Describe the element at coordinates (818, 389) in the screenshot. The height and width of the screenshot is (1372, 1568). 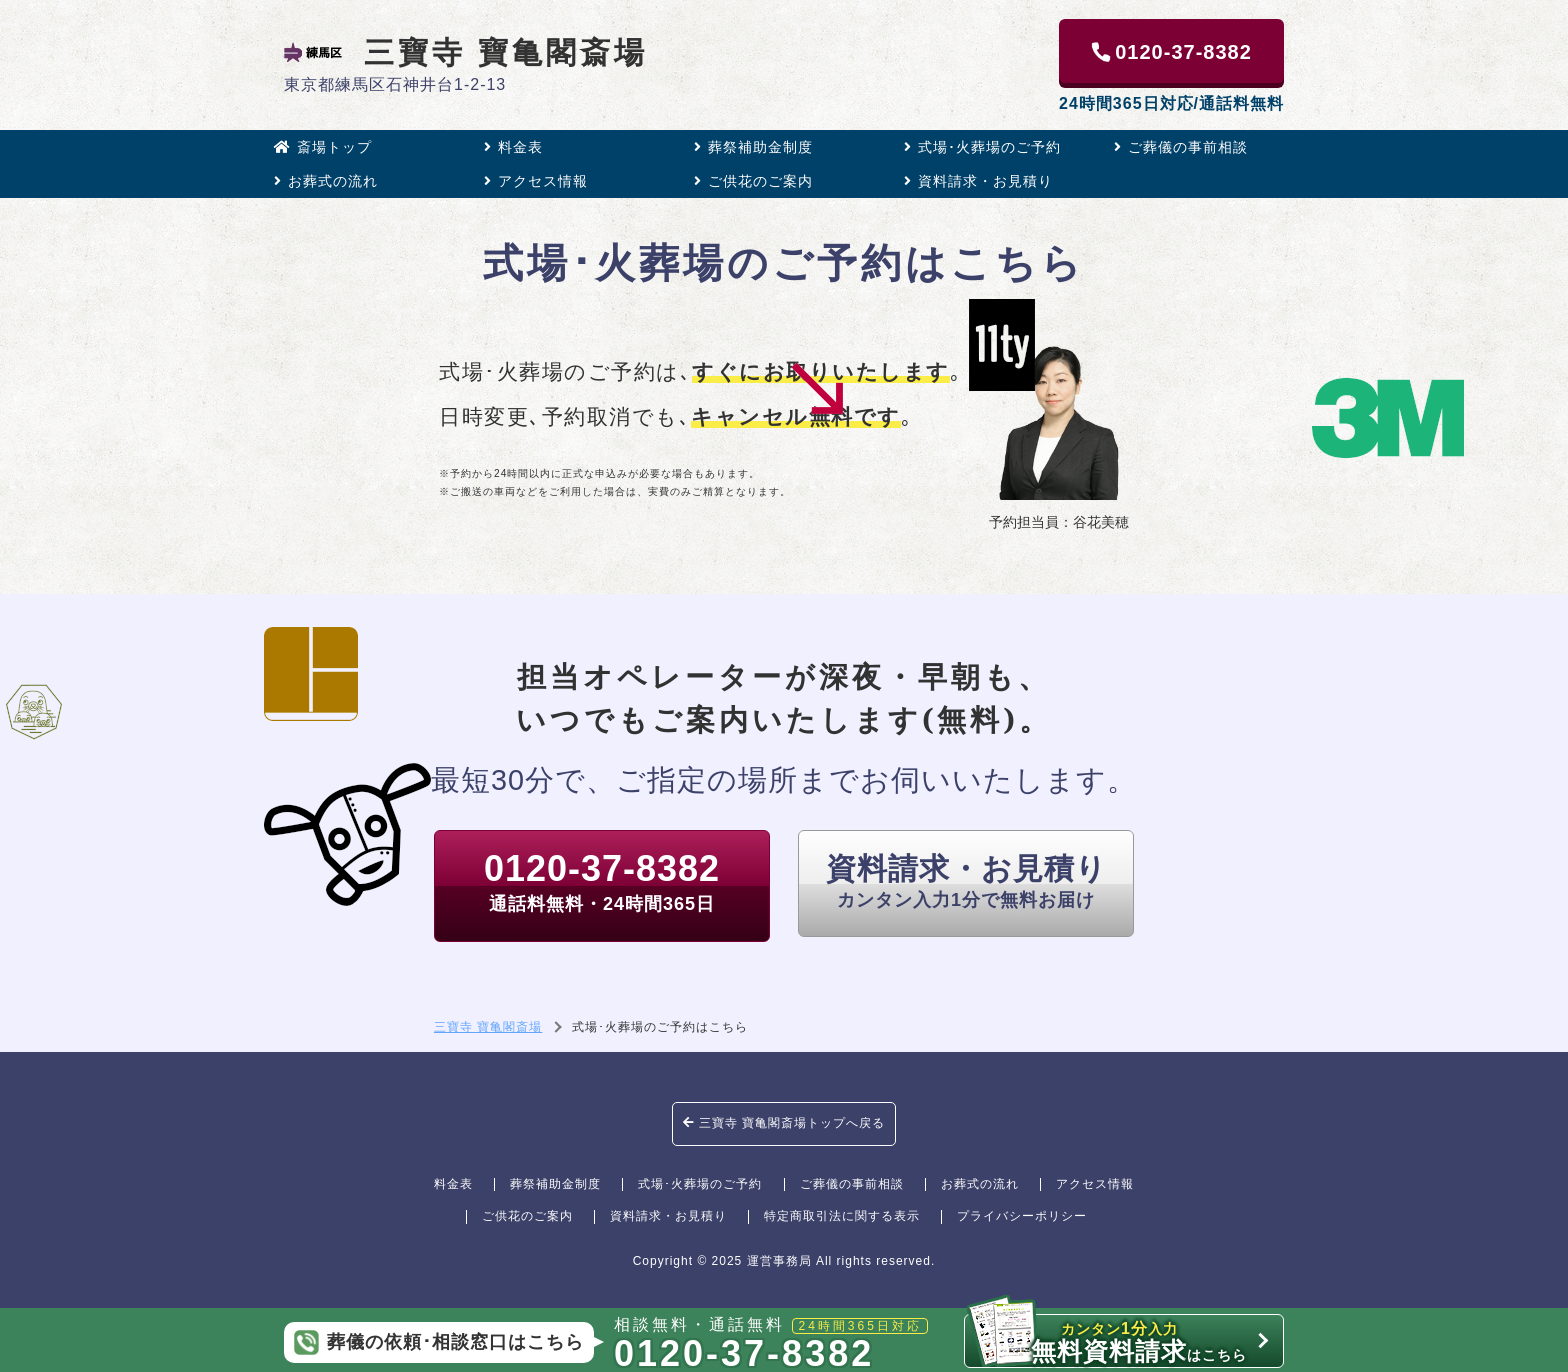
I see `navigate to next section below` at that location.